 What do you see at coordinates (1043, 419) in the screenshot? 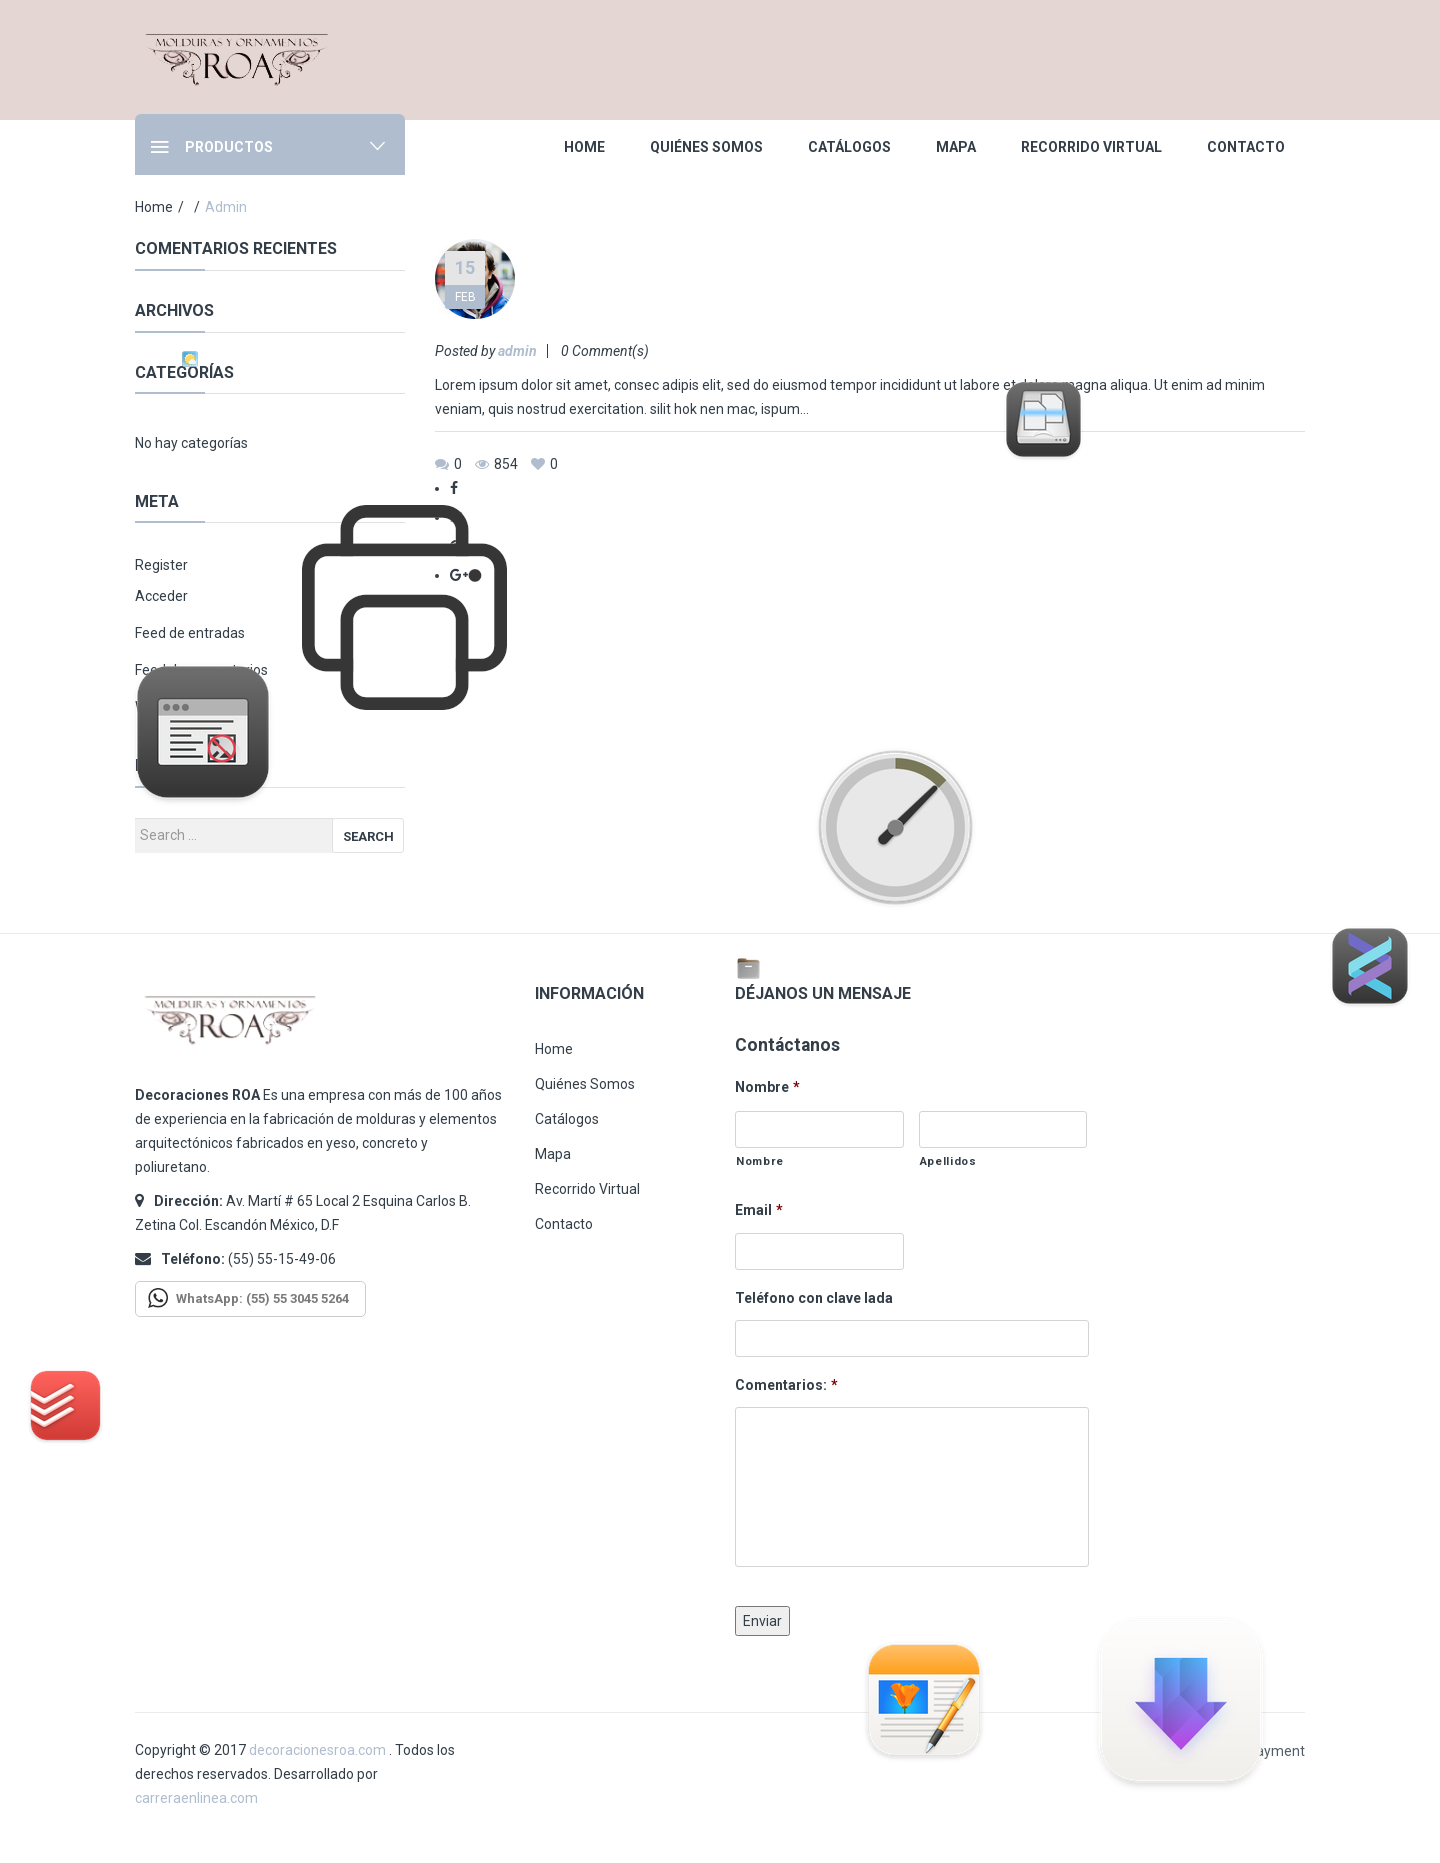
I see `open skanpage document scanning app` at bounding box center [1043, 419].